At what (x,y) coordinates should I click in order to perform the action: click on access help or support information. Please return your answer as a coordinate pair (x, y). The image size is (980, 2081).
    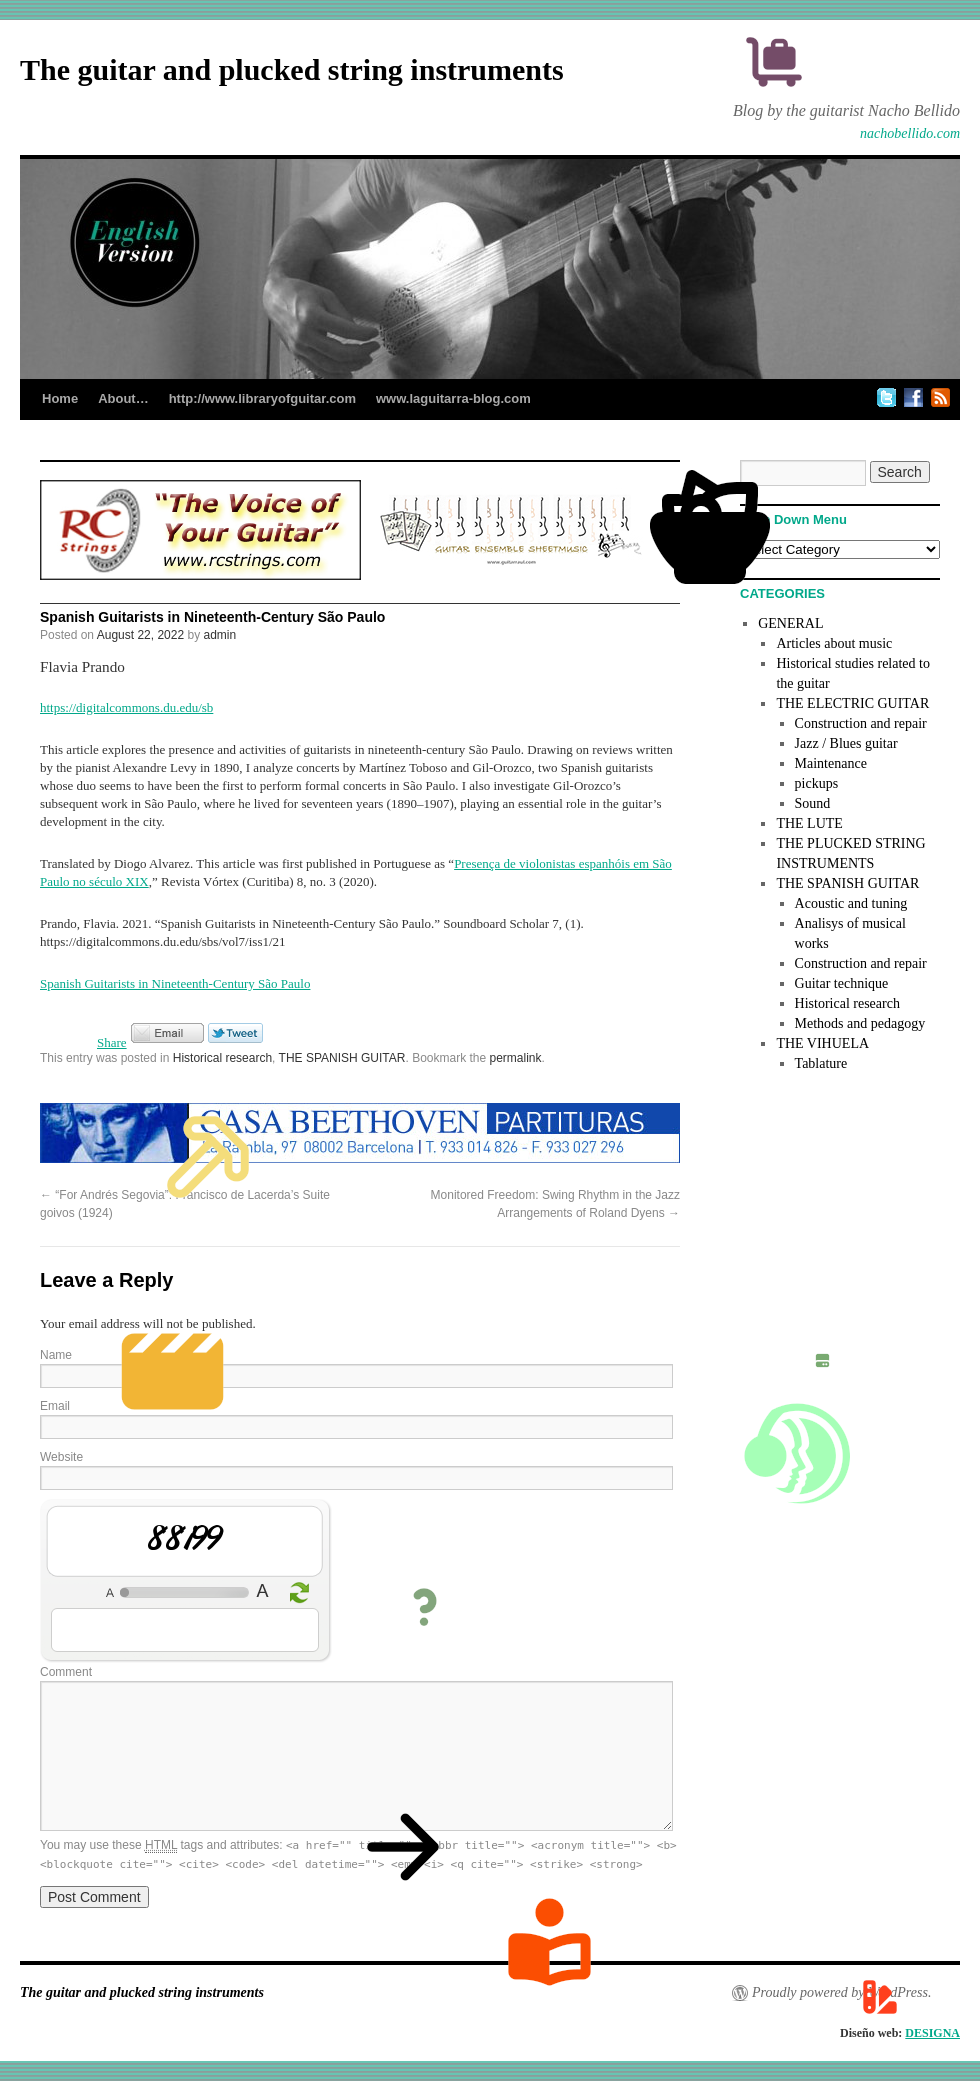
    Looking at the image, I should click on (424, 1605).